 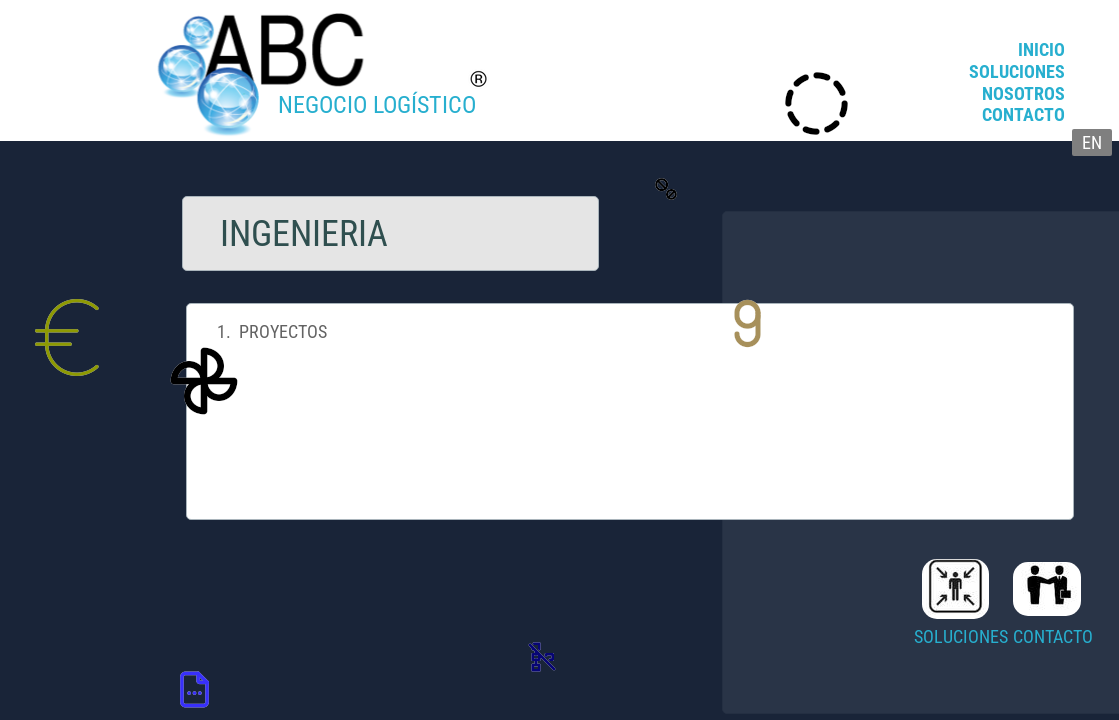 What do you see at coordinates (542, 657) in the screenshot?
I see `disable schema or data structure view` at bounding box center [542, 657].